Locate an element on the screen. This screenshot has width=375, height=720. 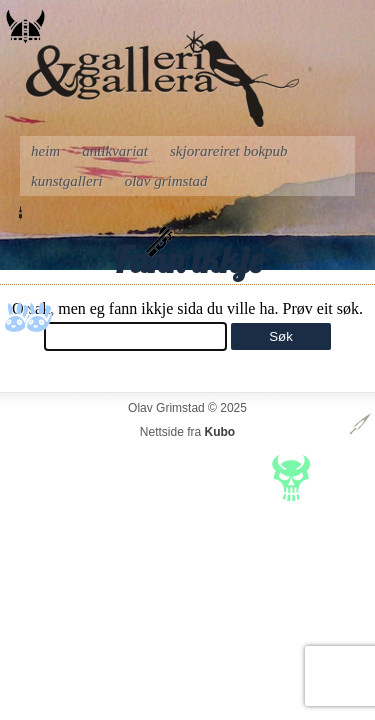
equip bunny slippers cosmetic item is located at coordinates (28, 315).